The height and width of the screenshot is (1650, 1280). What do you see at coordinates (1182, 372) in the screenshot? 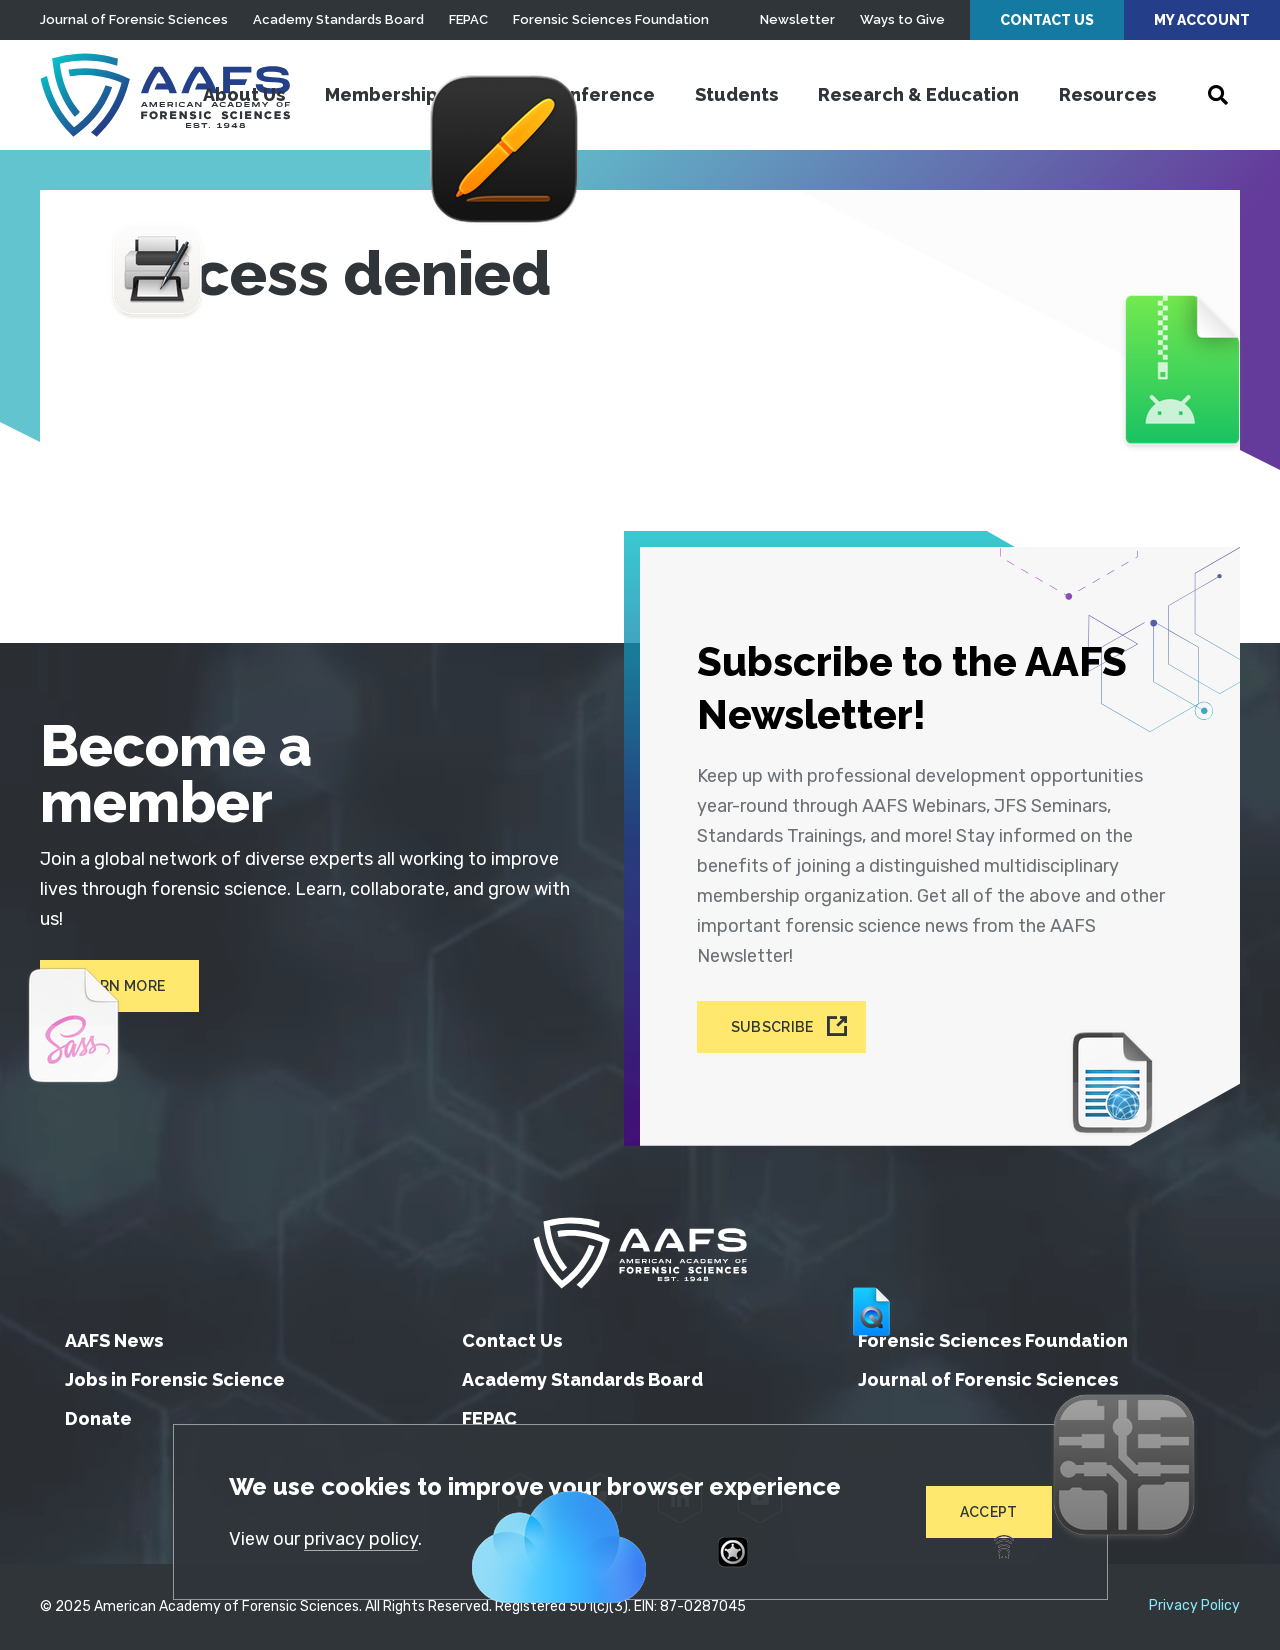
I see `android application package file (APK)` at bounding box center [1182, 372].